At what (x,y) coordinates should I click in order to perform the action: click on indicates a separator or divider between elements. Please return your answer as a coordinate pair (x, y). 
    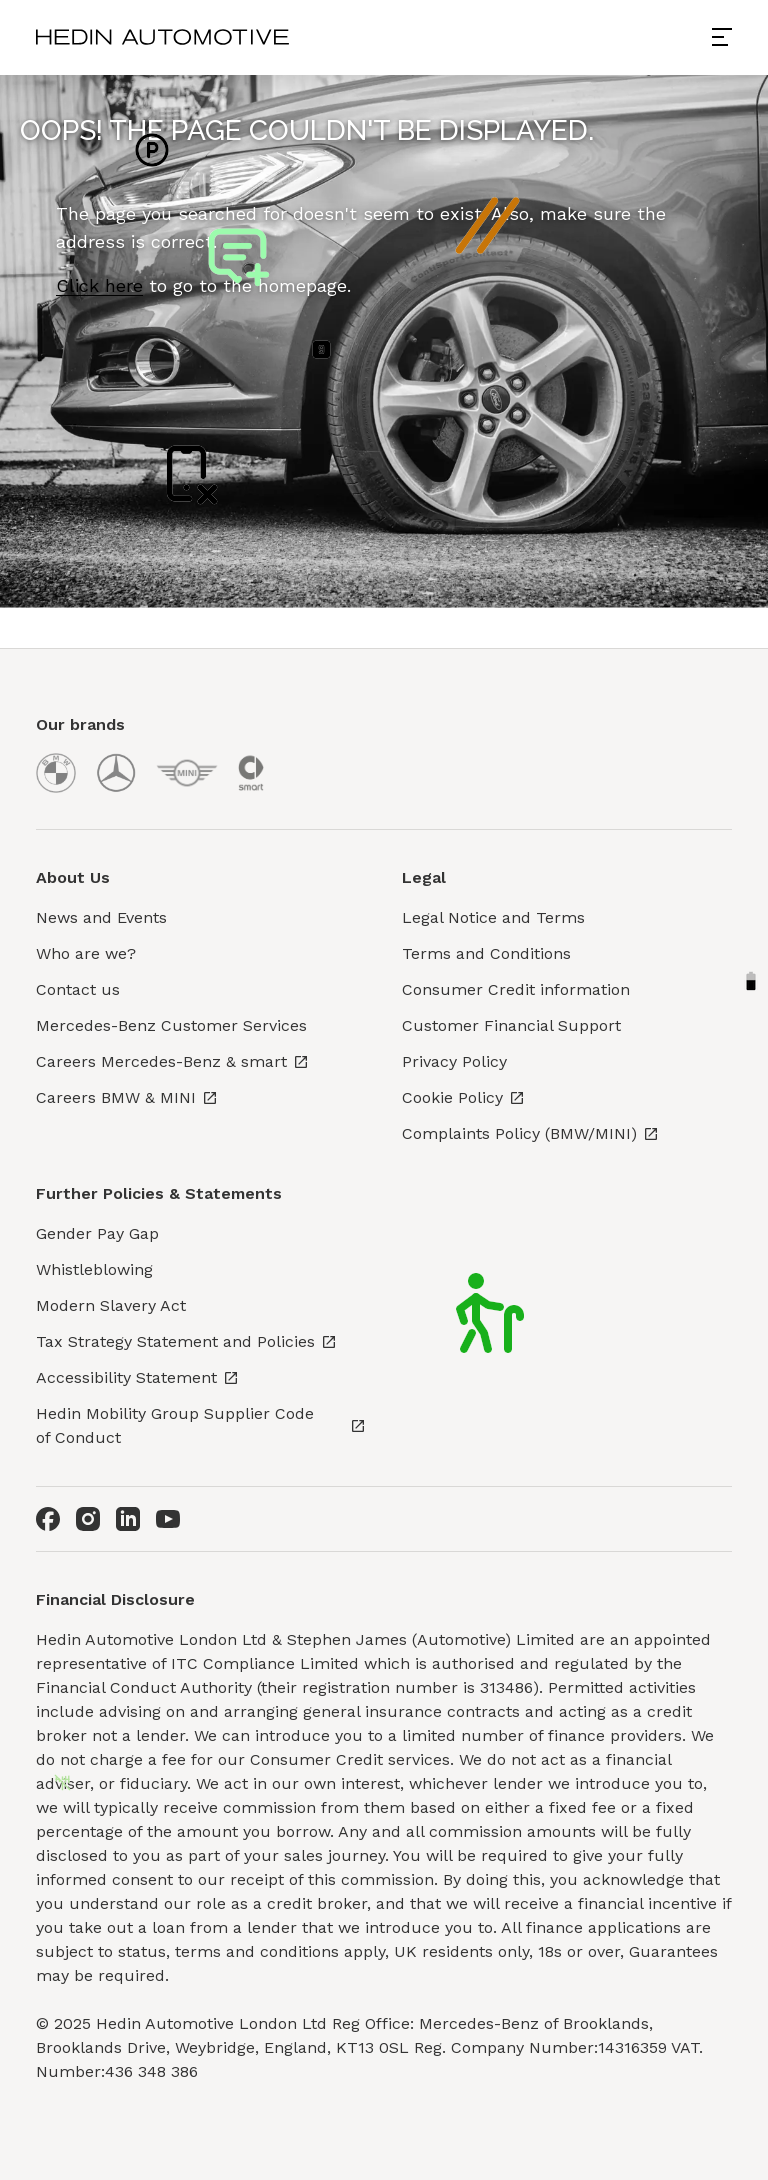
    Looking at the image, I should click on (487, 225).